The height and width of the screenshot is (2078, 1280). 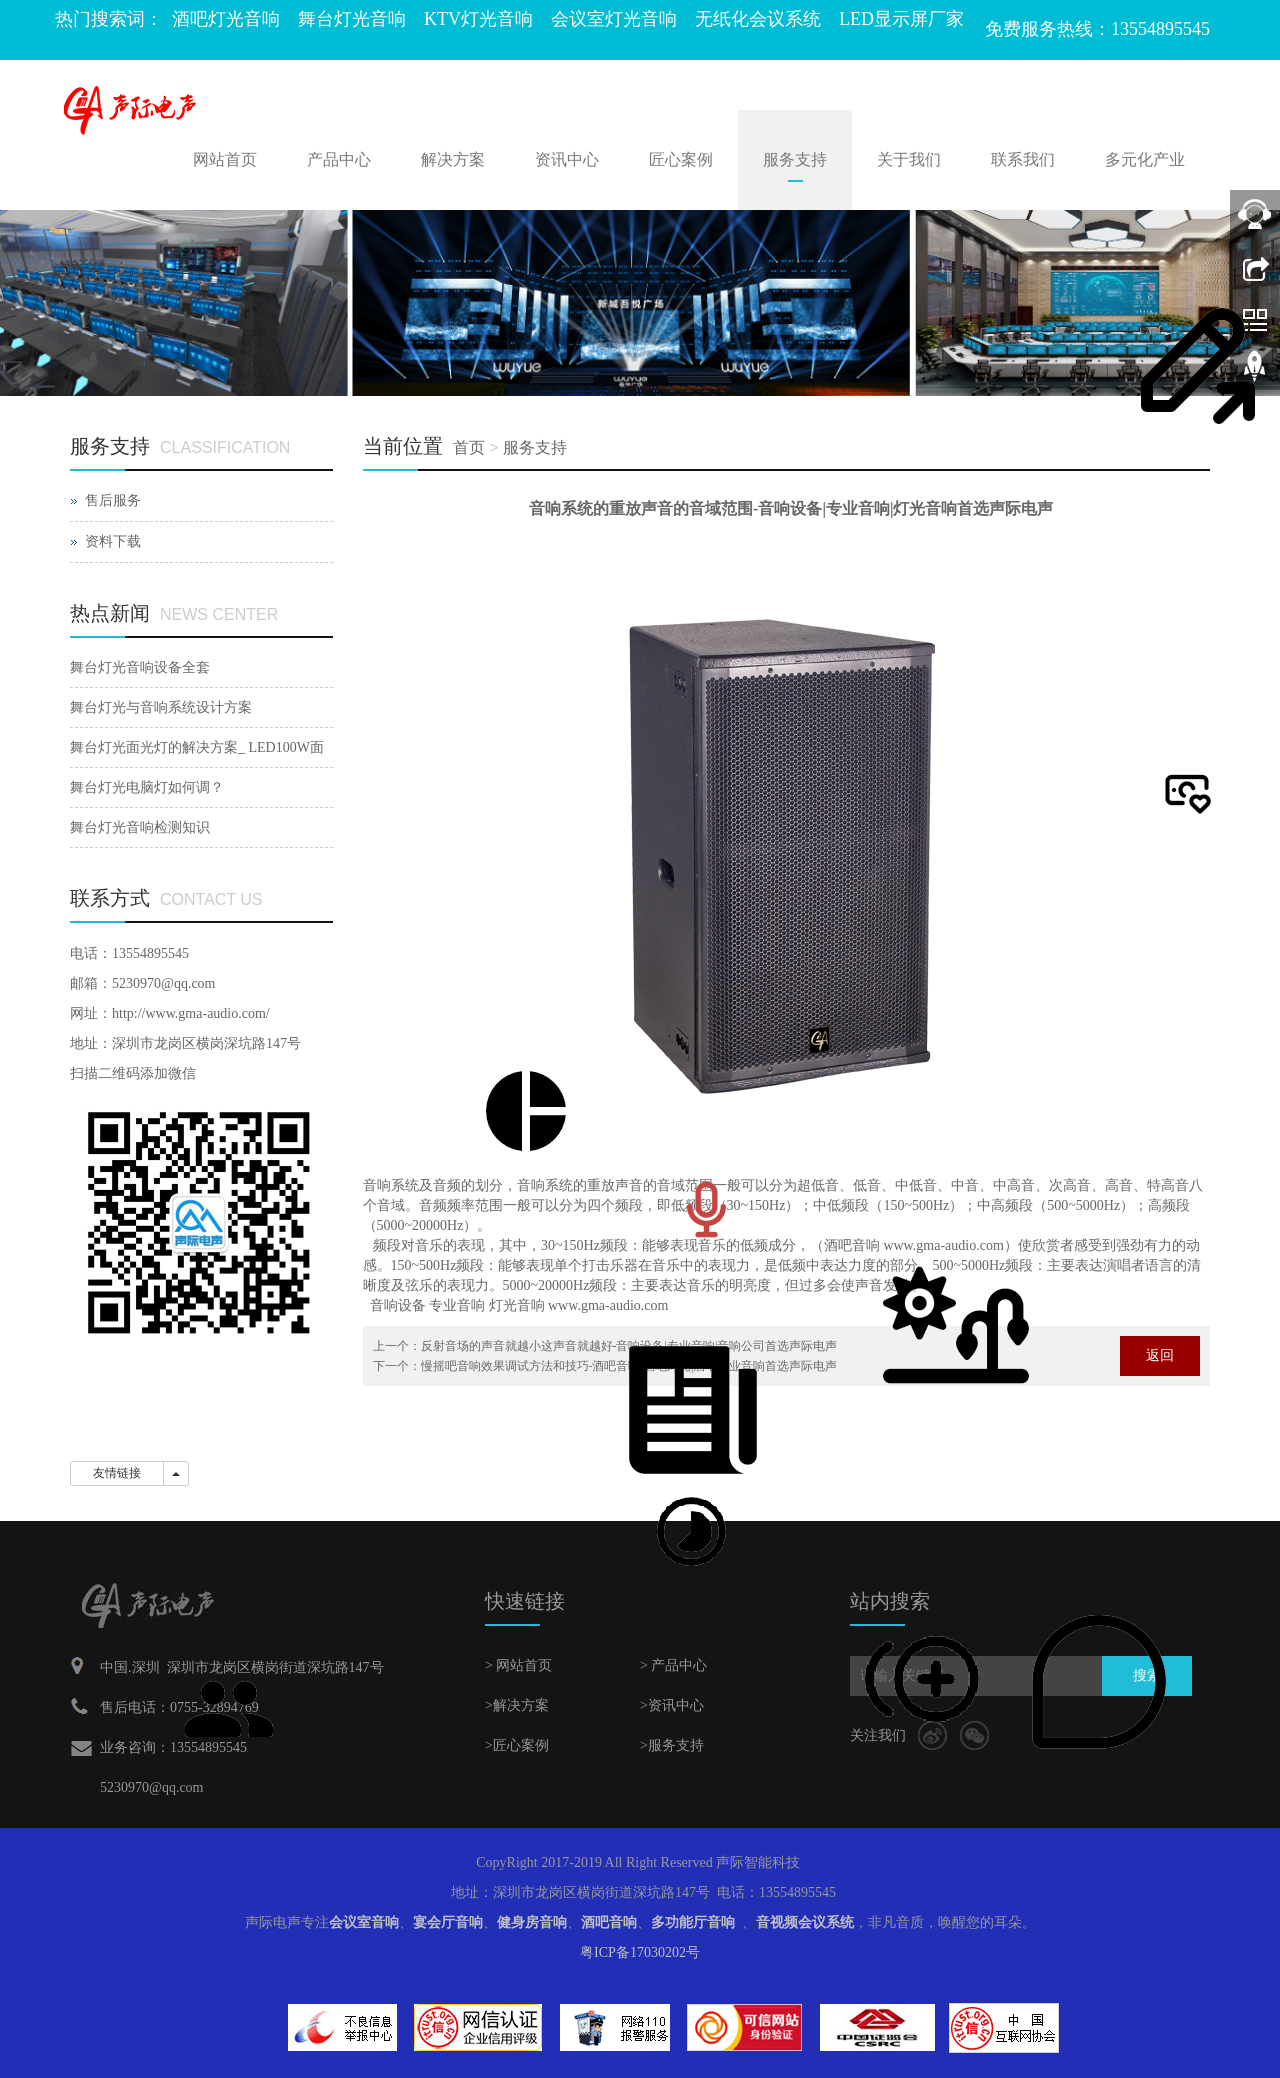 What do you see at coordinates (229, 1709) in the screenshot?
I see `view group members` at bounding box center [229, 1709].